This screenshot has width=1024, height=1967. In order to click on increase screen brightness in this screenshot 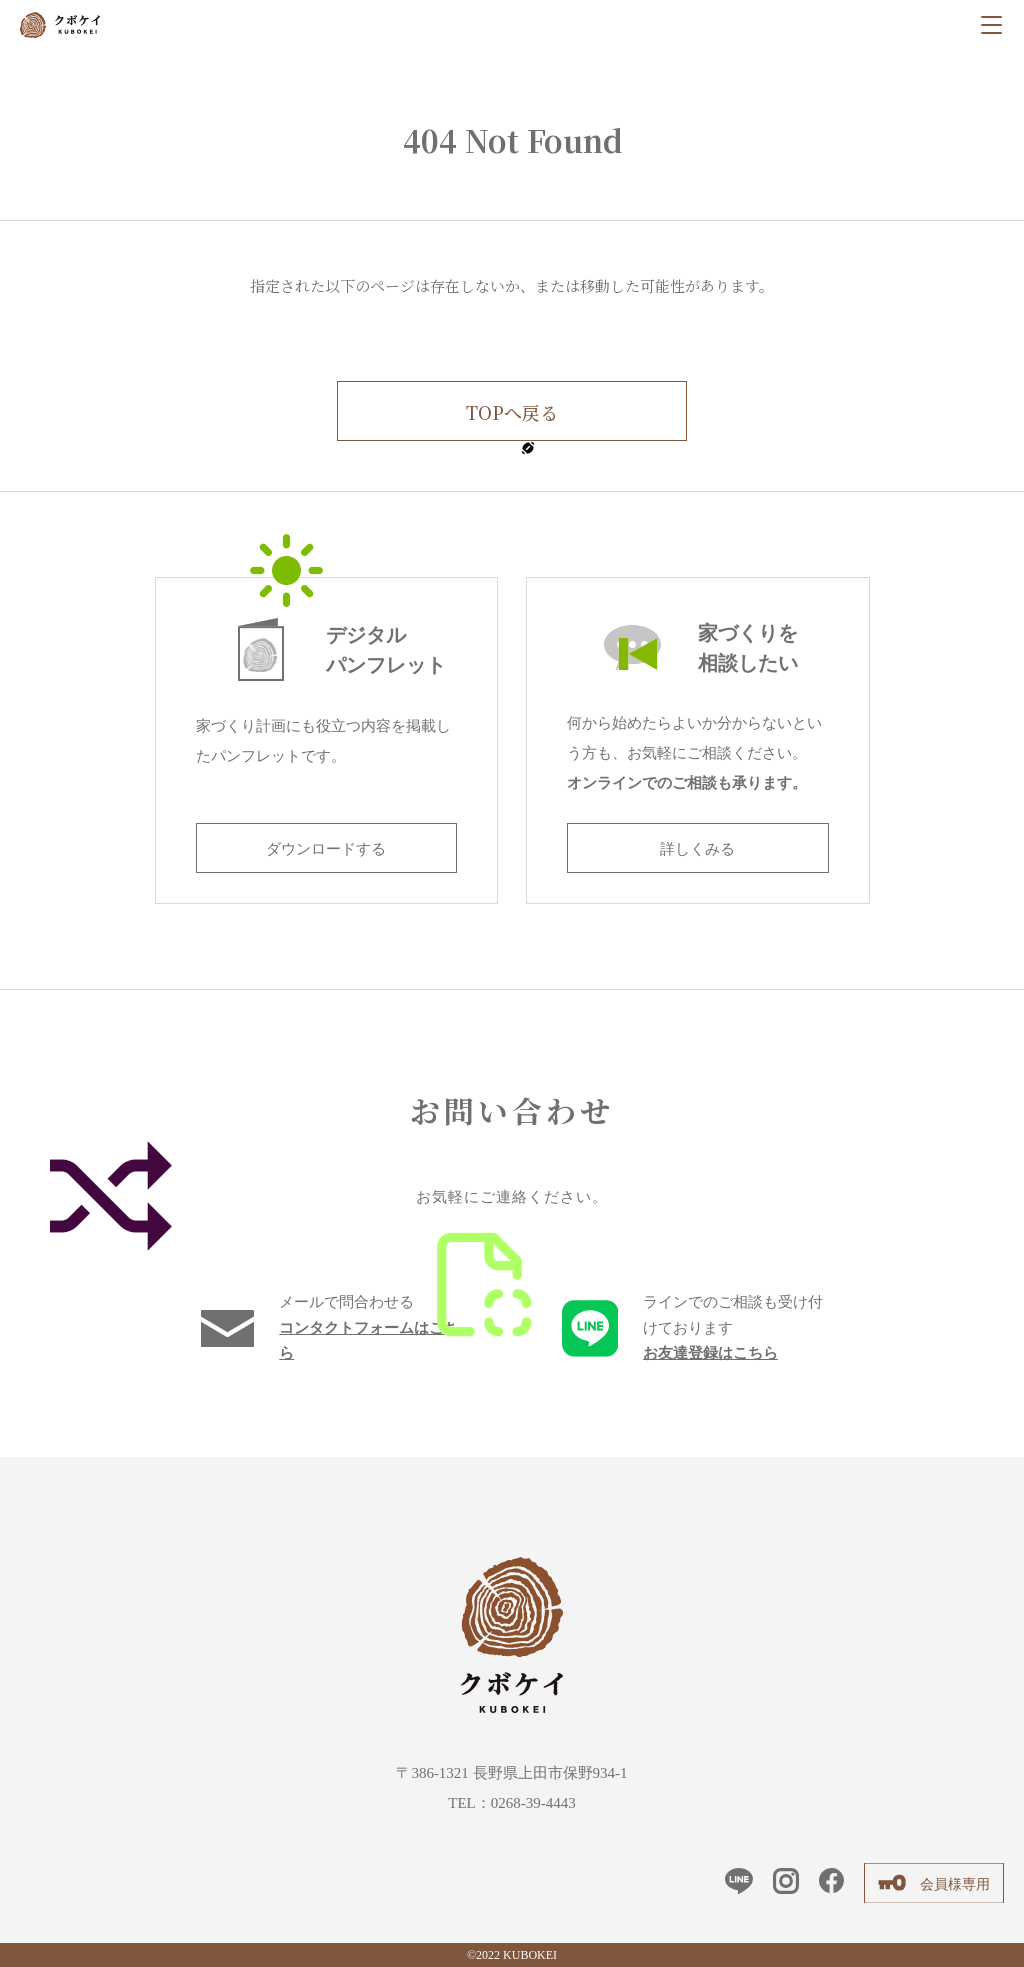, I will do `click(286, 570)`.